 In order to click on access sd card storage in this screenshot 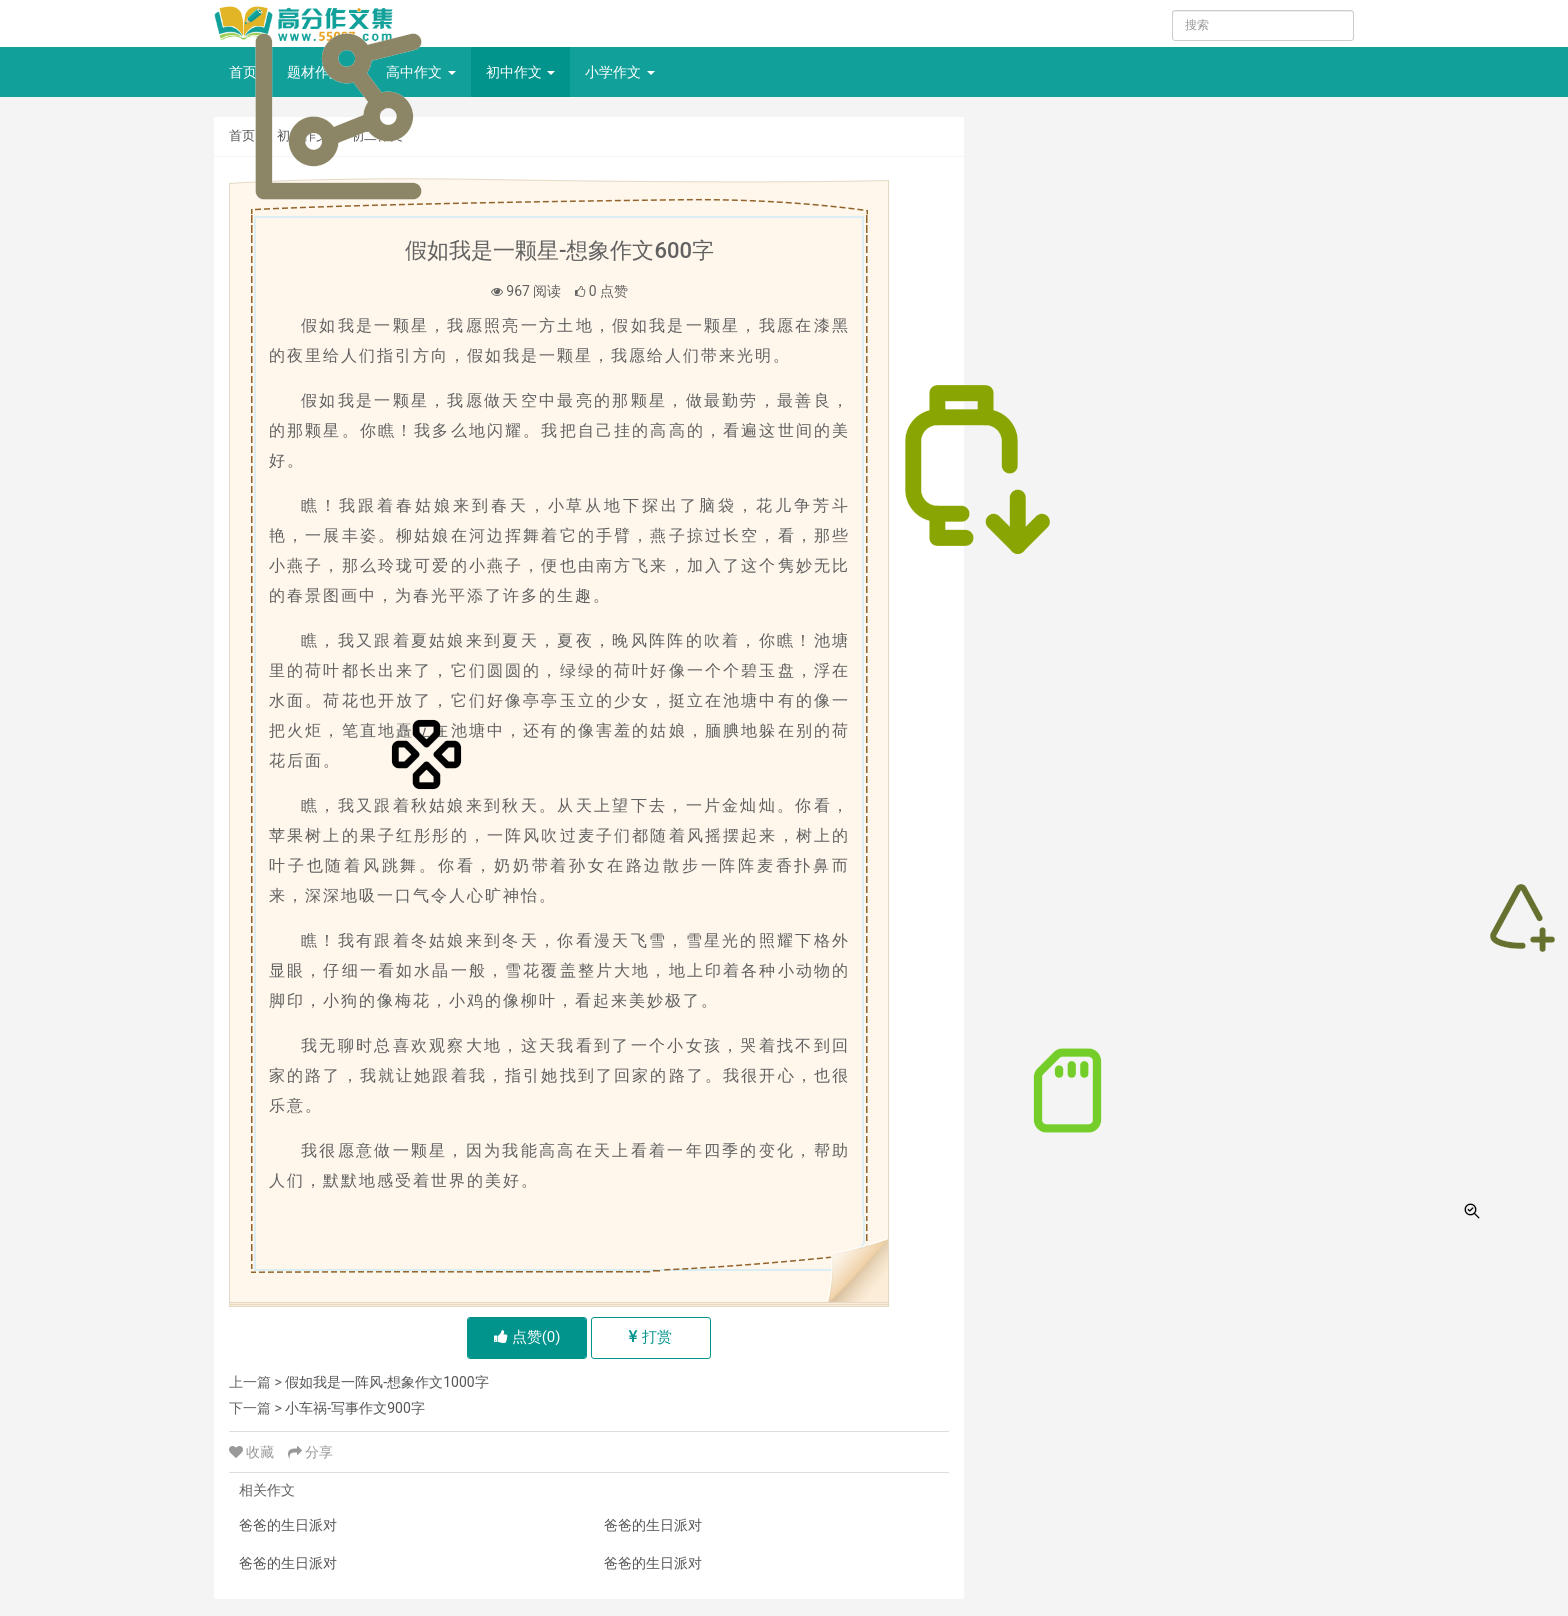, I will do `click(1067, 1090)`.